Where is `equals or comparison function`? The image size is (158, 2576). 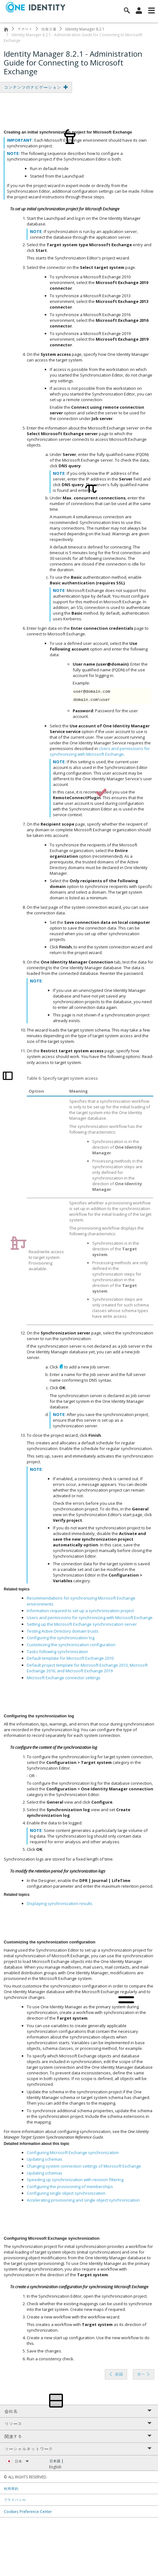 equals or comparison function is located at coordinates (126, 2000).